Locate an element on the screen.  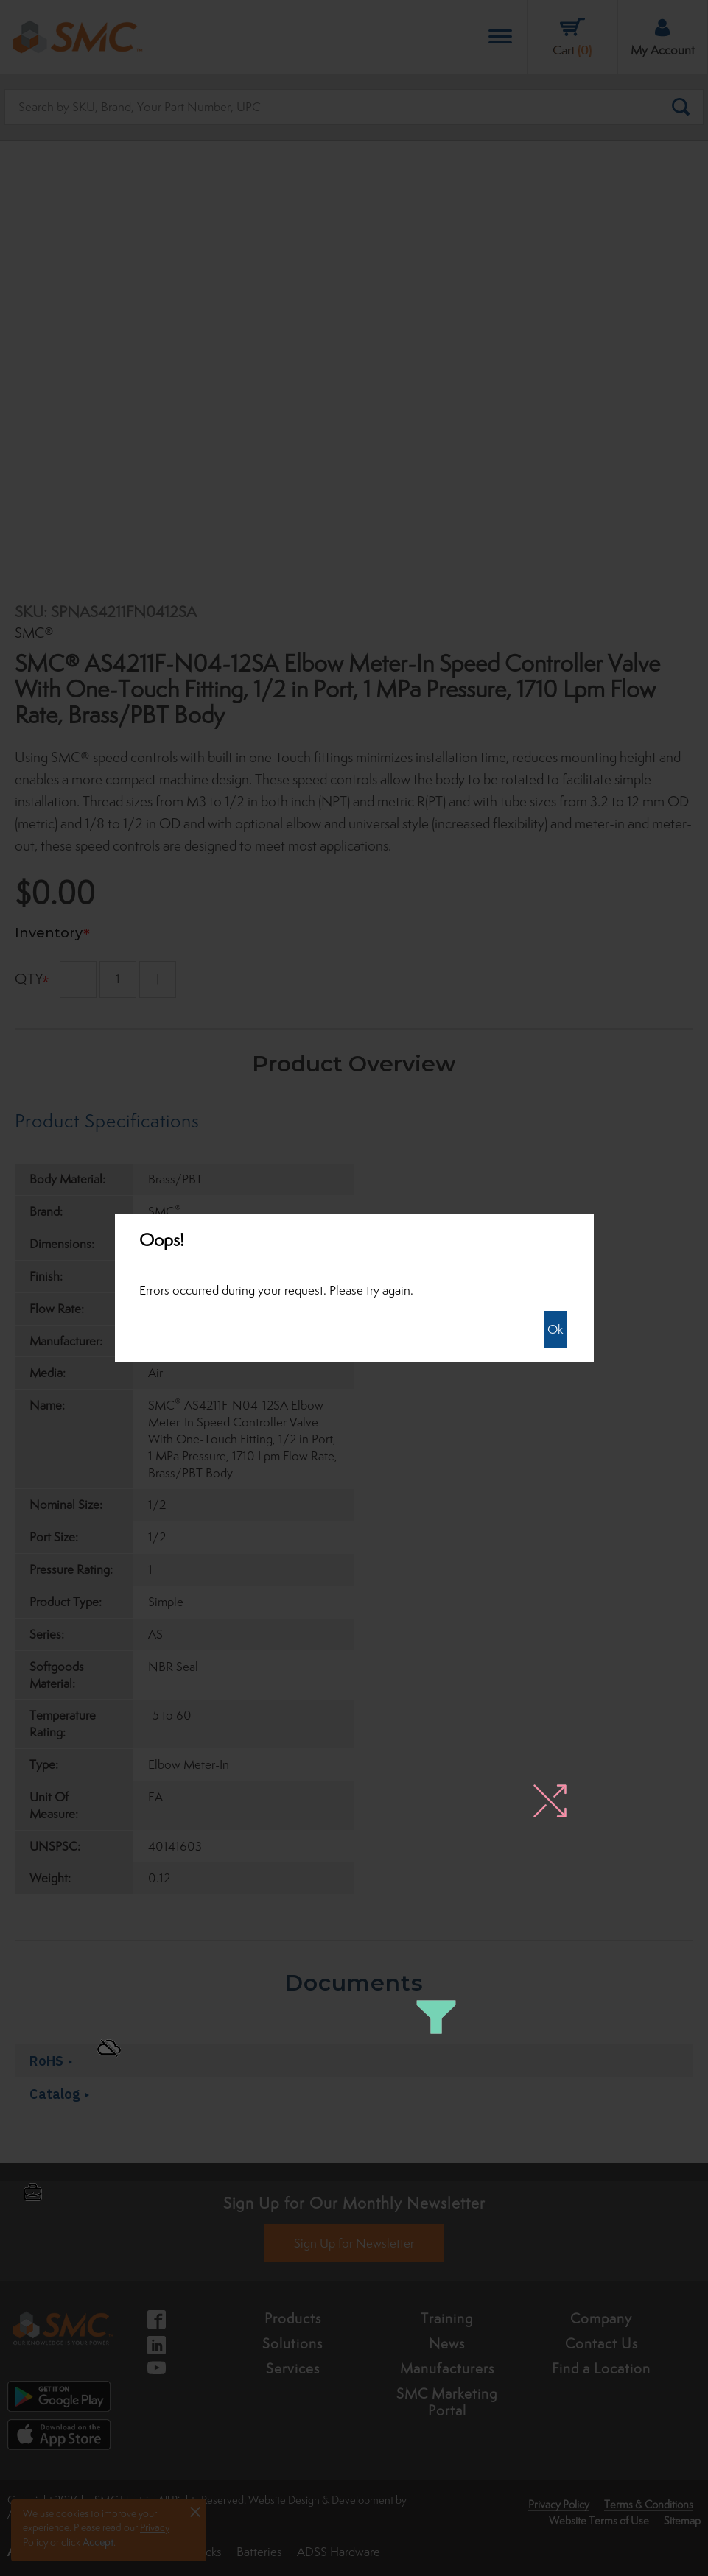
indicates no cloud connection available is located at coordinates (109, 2047).